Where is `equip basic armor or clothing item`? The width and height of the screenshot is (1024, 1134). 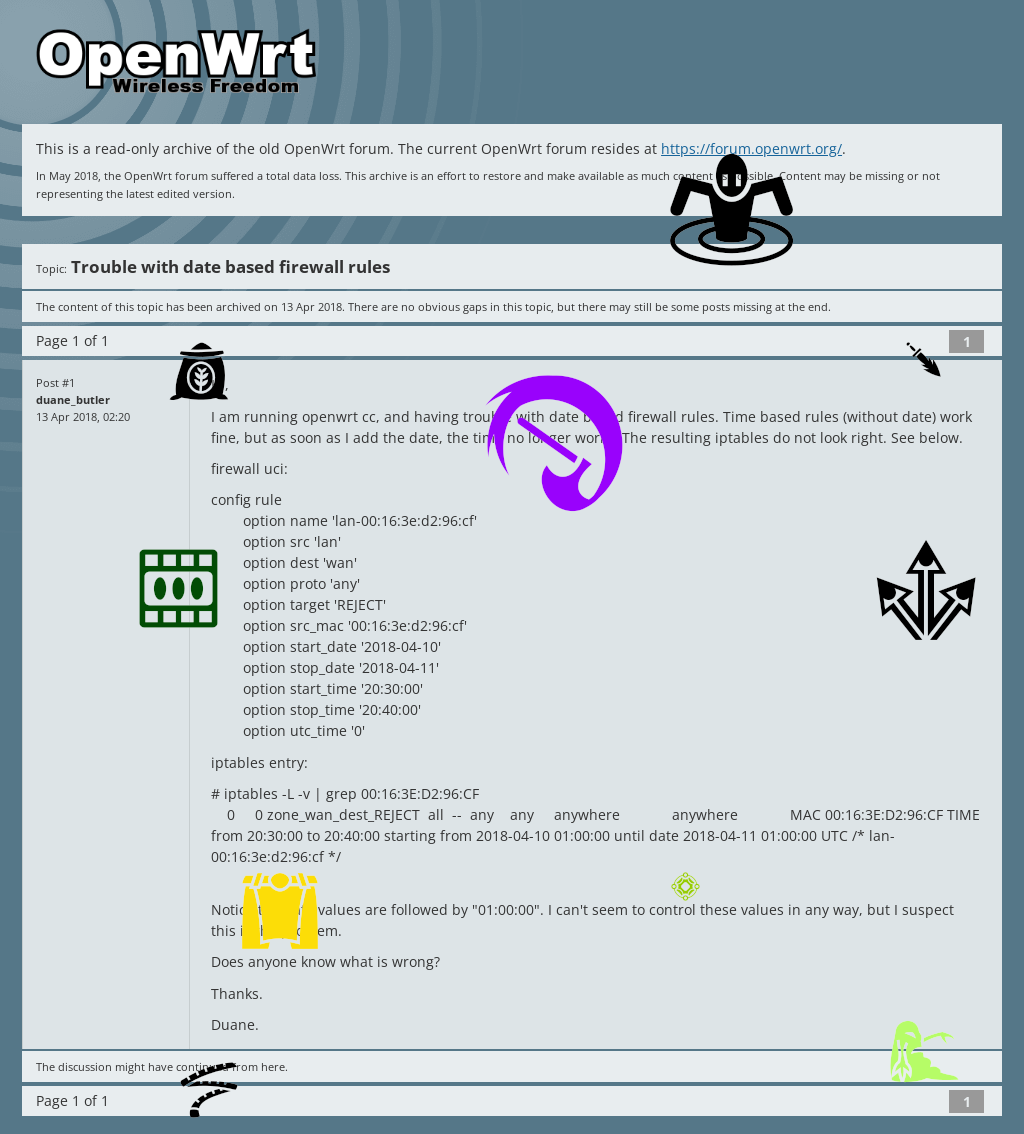 equip basic armor or clothing item is located at coordinates (280, 911).